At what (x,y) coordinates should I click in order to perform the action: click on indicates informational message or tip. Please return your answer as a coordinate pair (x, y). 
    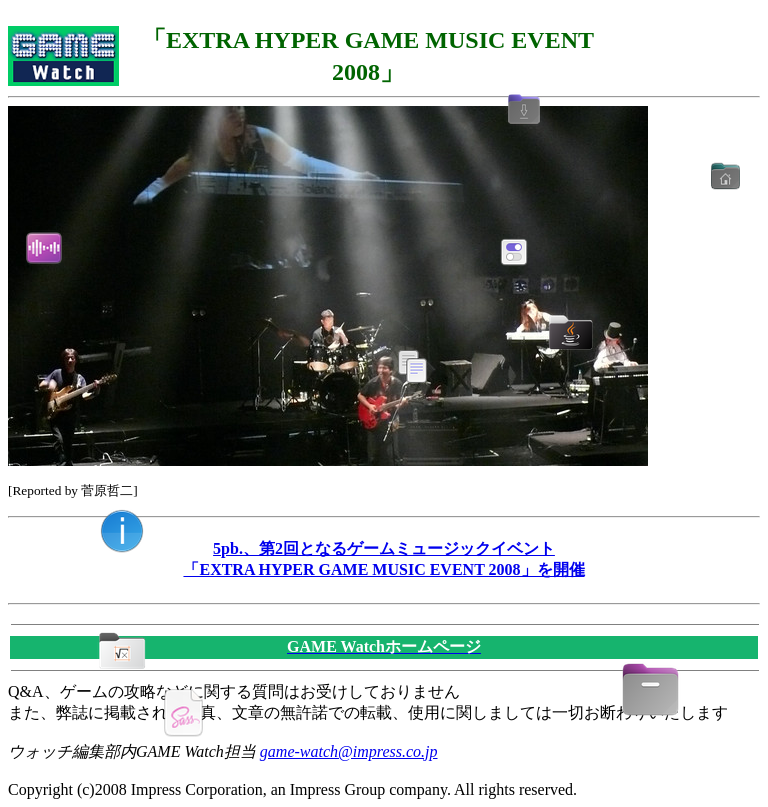
    Looking at the image, I should click on (122, 531).